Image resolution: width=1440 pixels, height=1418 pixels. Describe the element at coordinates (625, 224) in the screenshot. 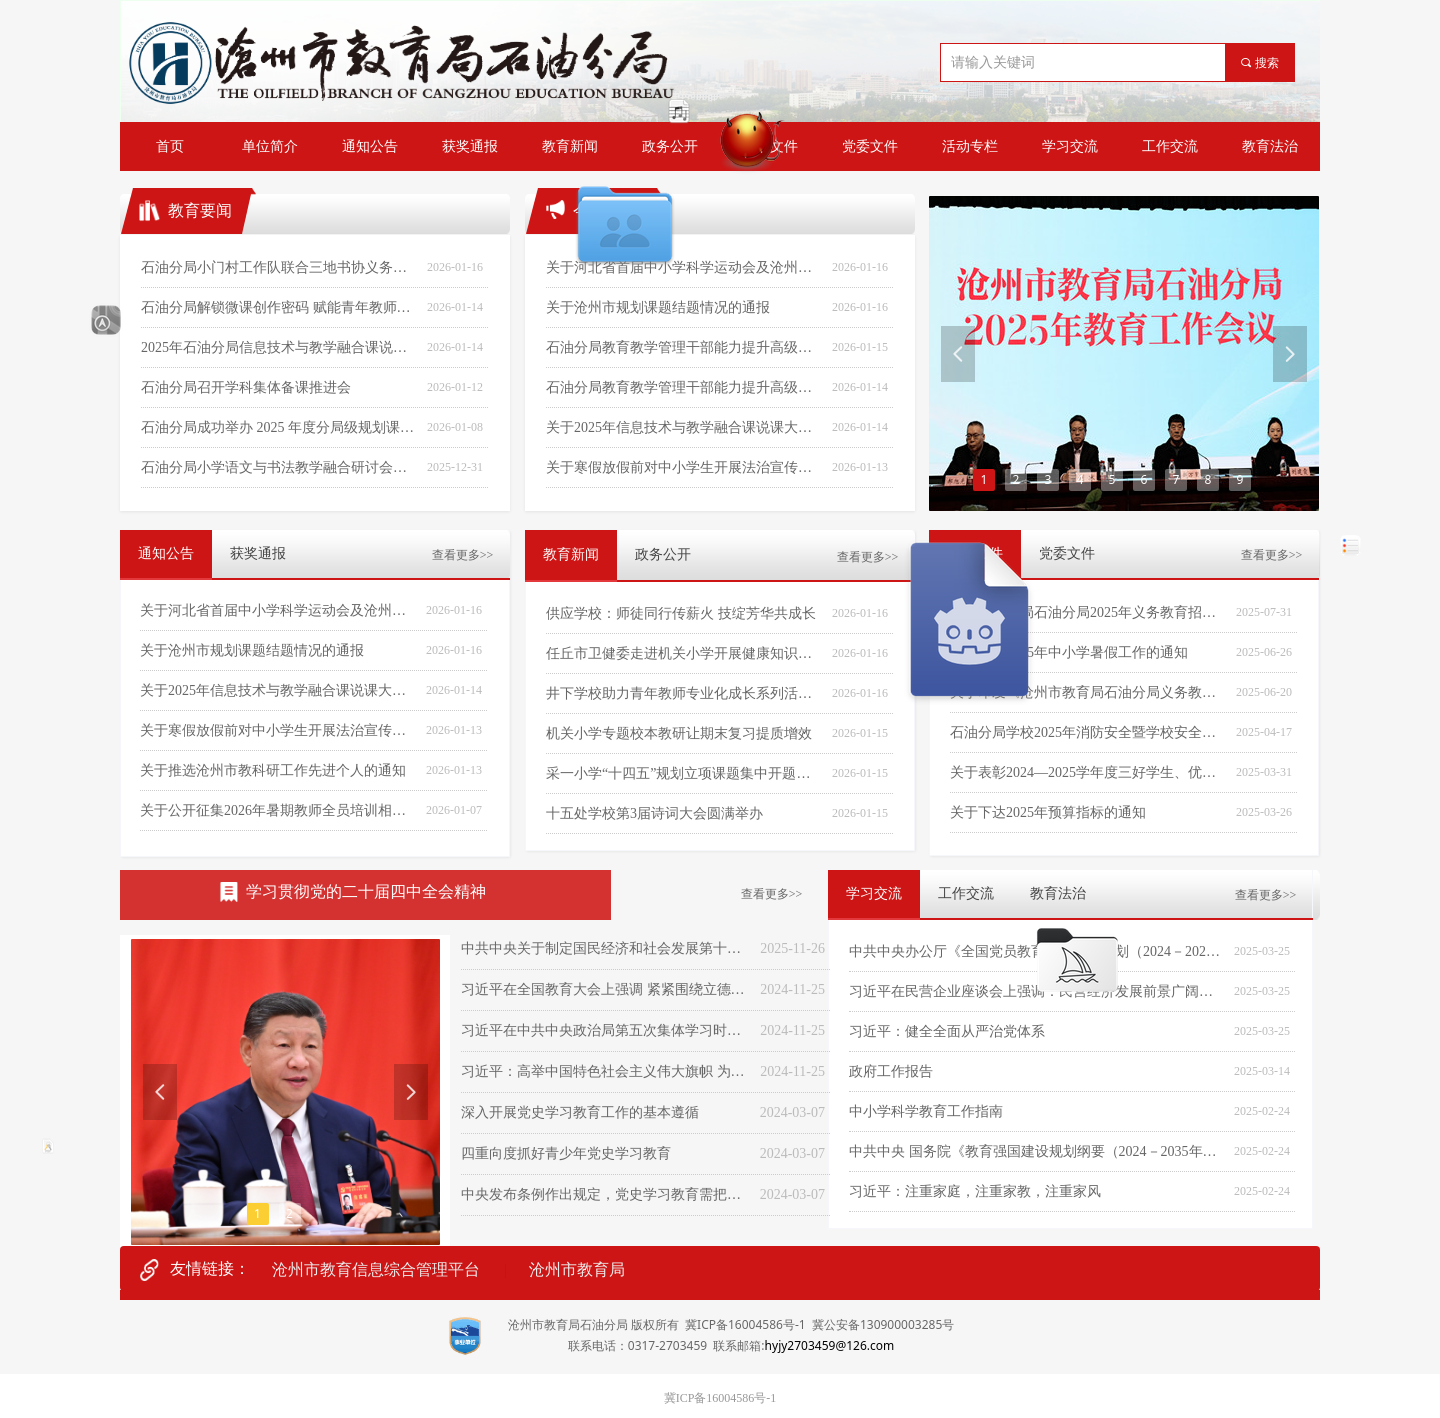

I see `open the servers folder` at that location.